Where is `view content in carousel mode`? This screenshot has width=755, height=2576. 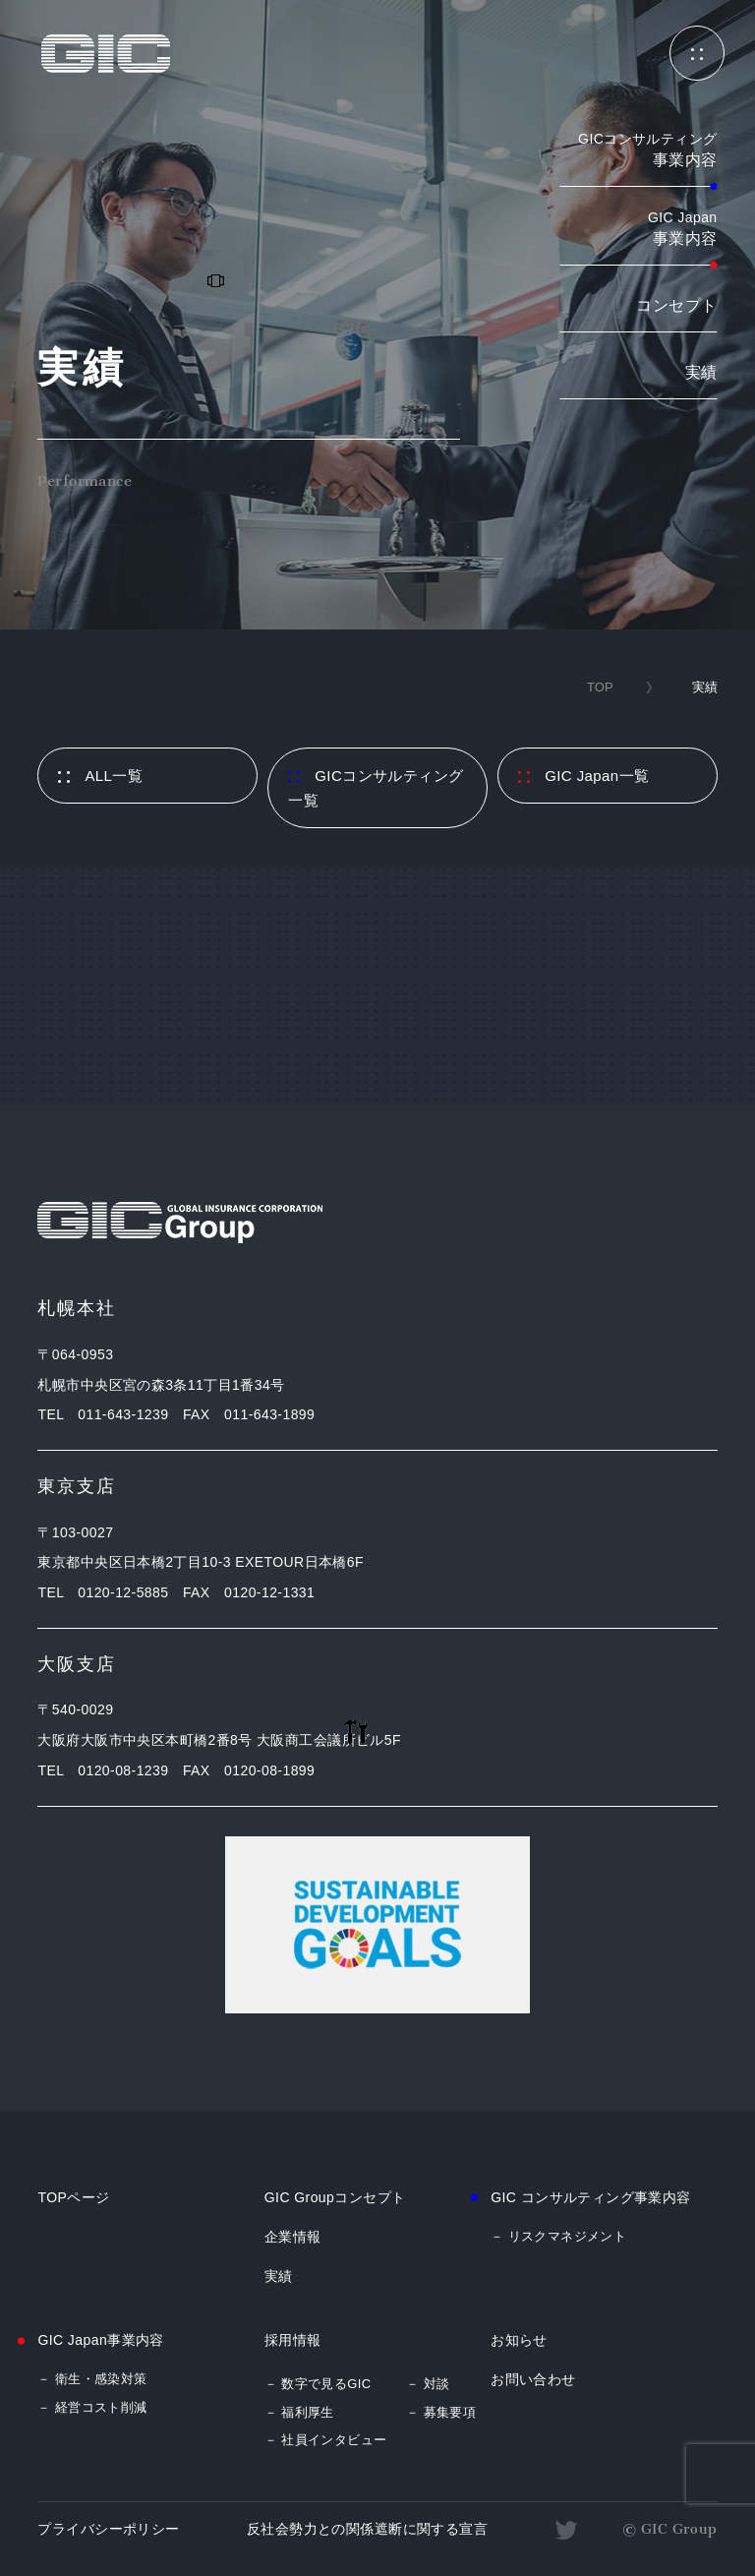
view content in carousel mode is located at coordinates (215, 280).